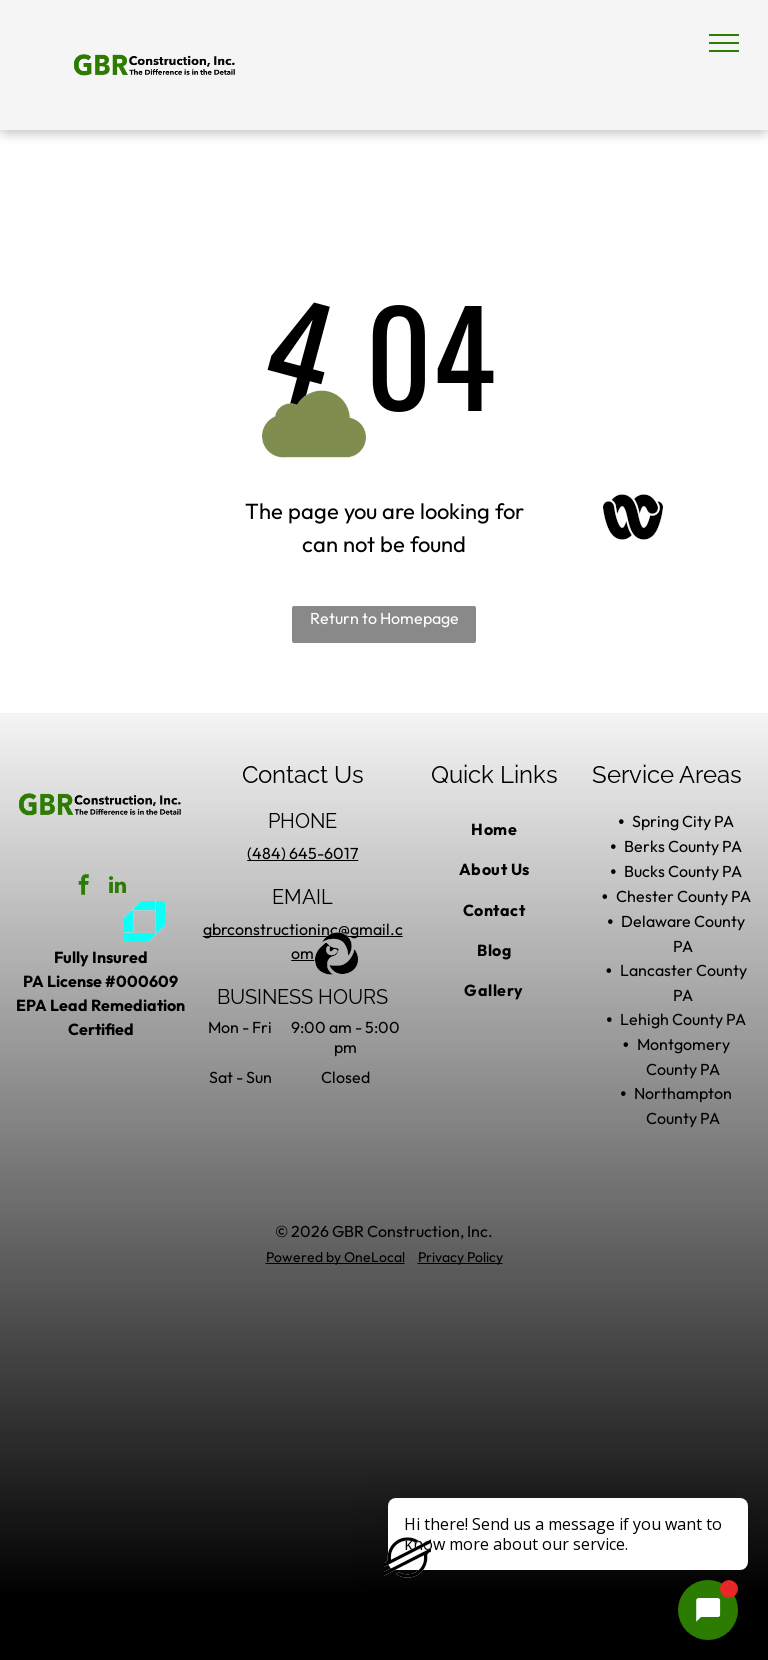 Image resolution: width=768 pixels, height=1660 pixels. I want to click on access iCloud storage and settings, so click(314, 424).